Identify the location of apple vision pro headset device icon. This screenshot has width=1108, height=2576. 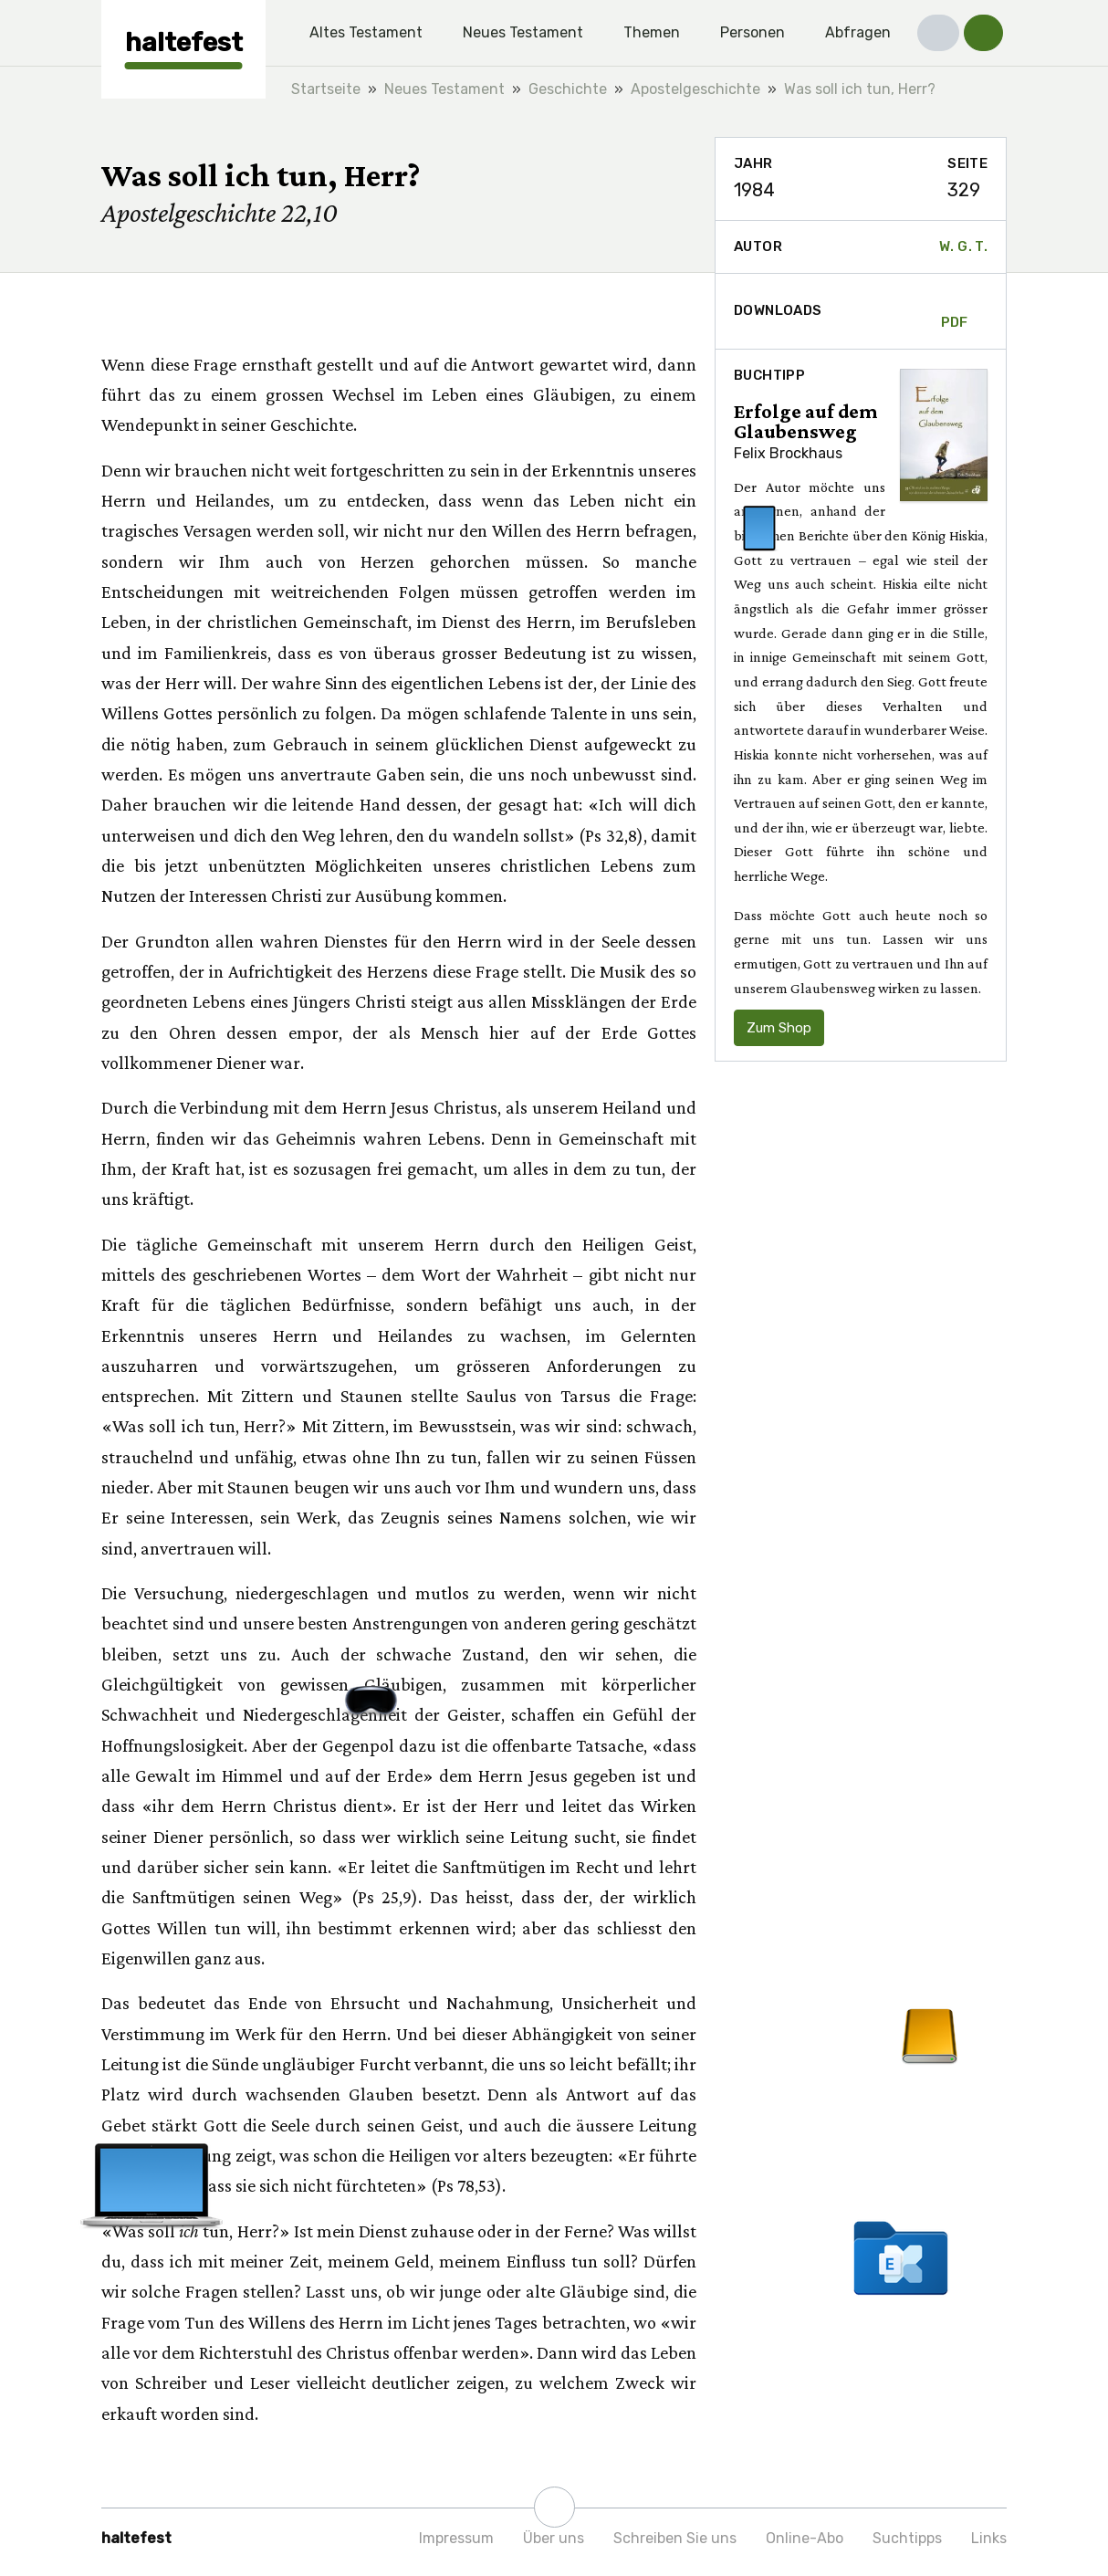
(371, 1700).